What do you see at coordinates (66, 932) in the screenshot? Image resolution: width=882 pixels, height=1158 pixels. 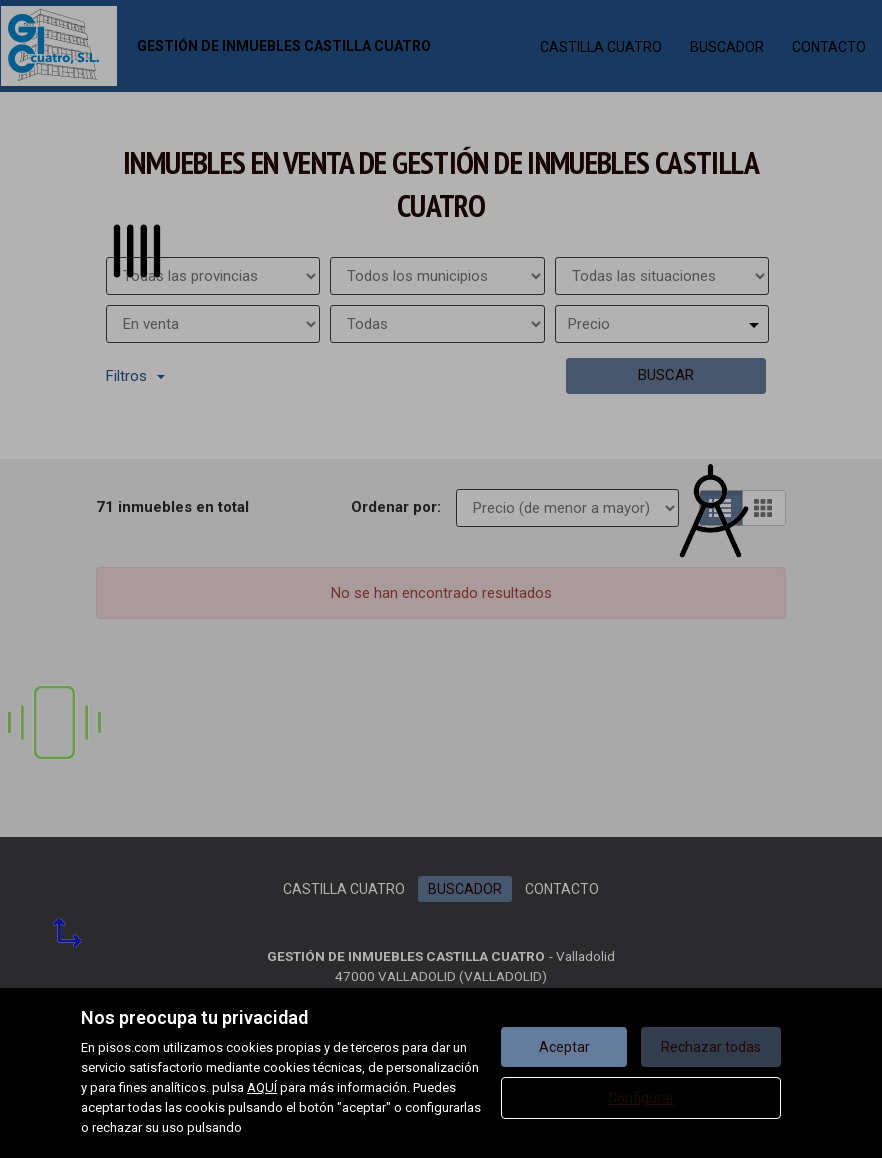 I see `indicates a path or vector direction` at bounding box center [66, 932].